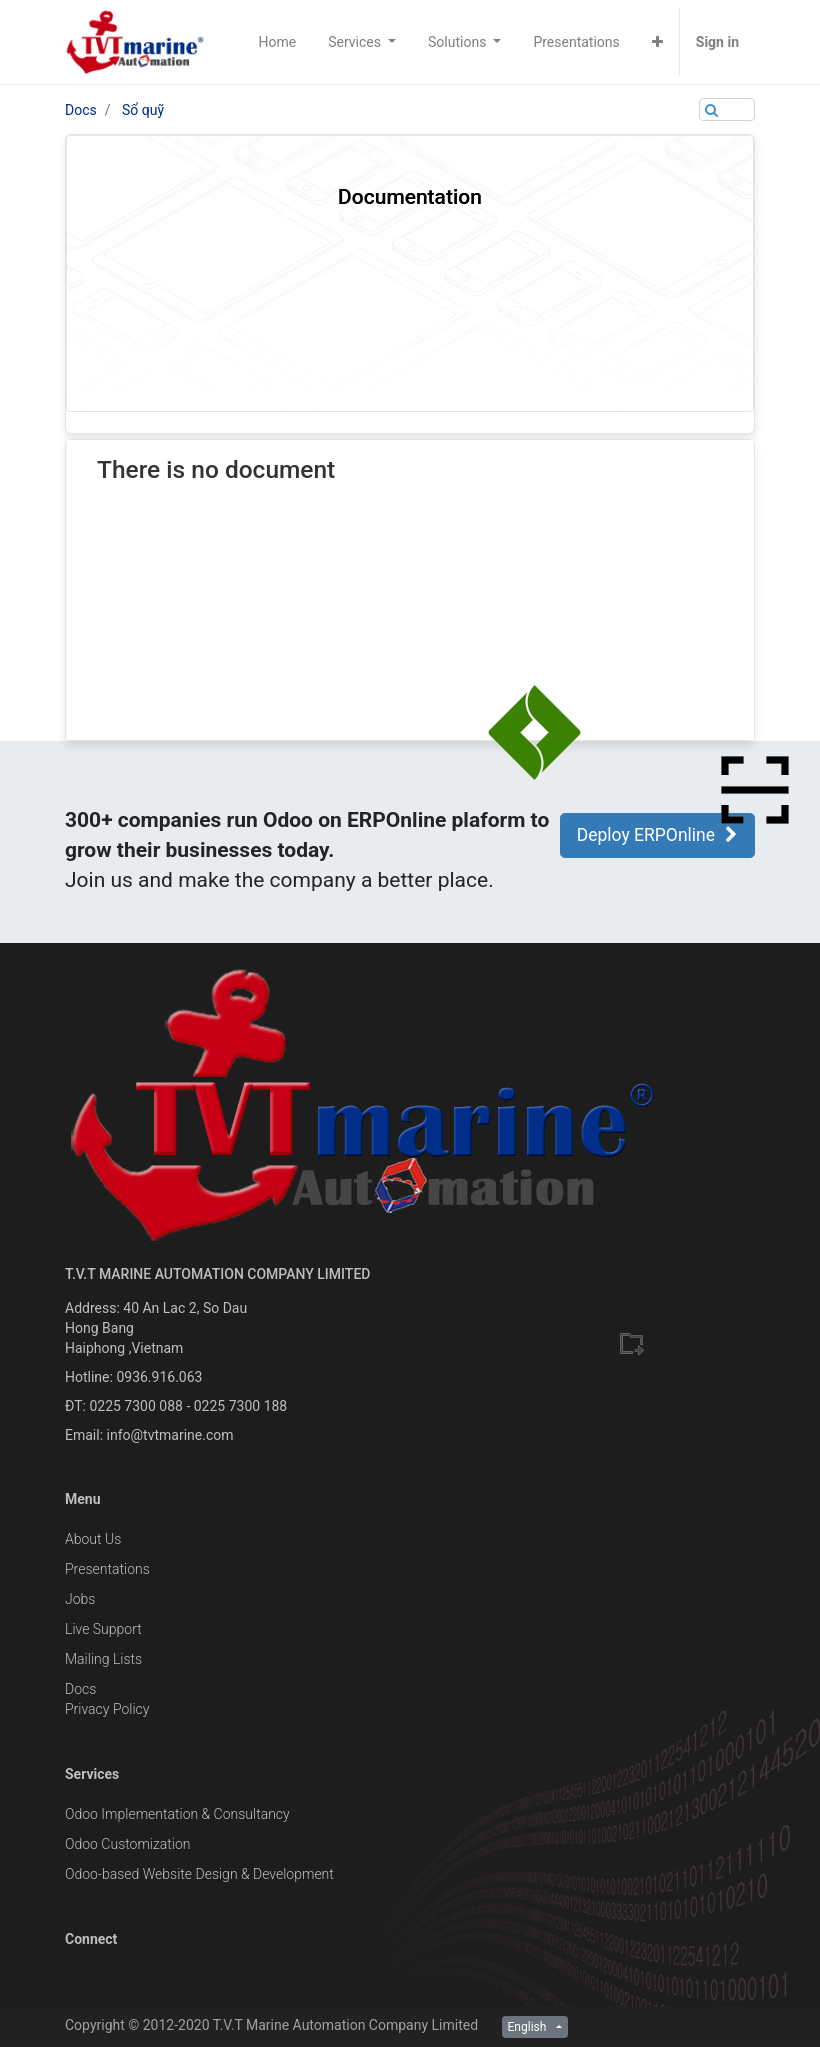 This screenshot has width=820, height=2047. What do you see at coordinates (534, 732) in the screenshot?
I see `open Jira Software for project tracking` at bounding box center [534, 732].